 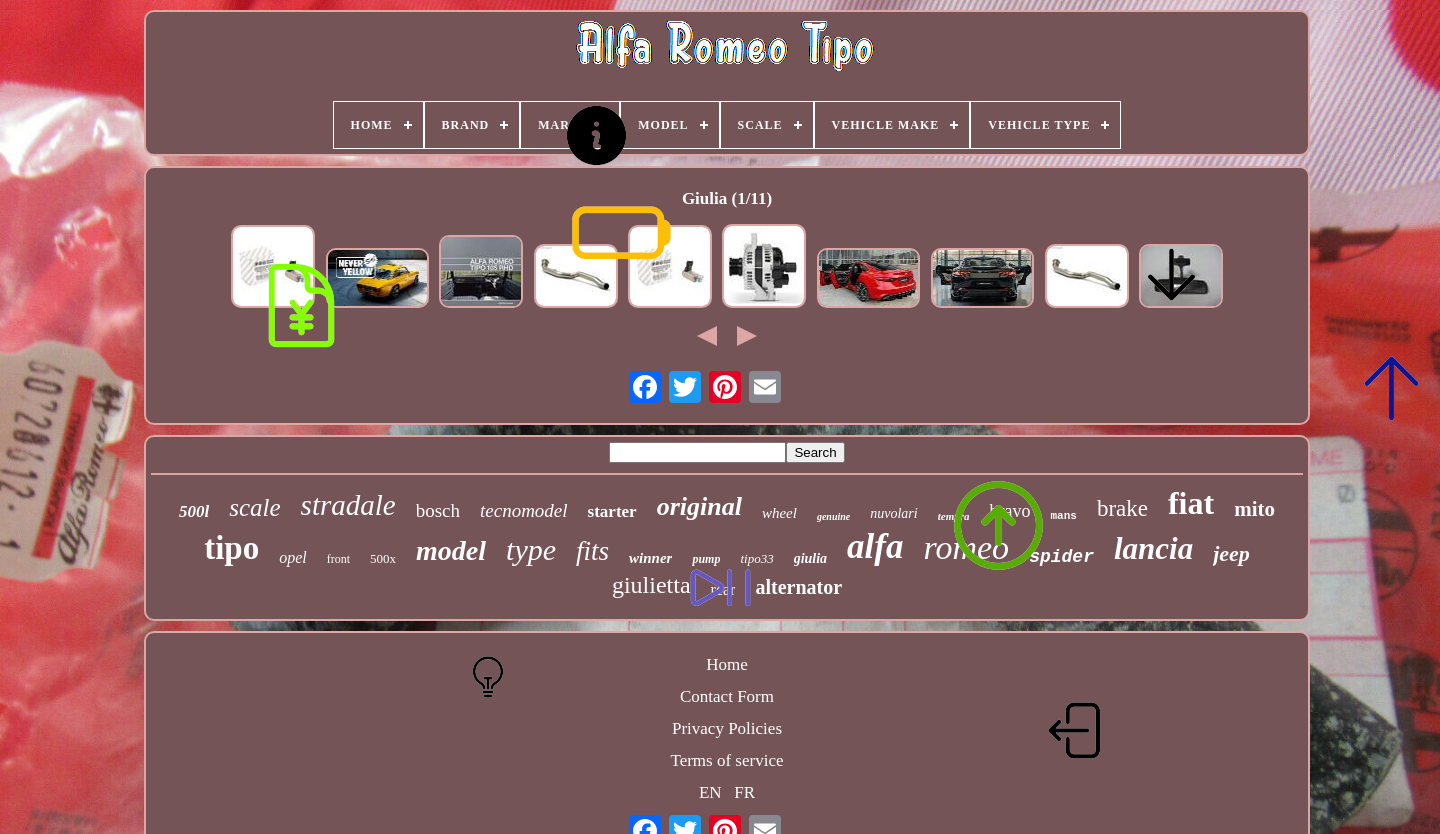 What do you see at coordinates (488, 677) in the screenshot?
I see `view tips or suggestions` at bounding box center [488, 677].